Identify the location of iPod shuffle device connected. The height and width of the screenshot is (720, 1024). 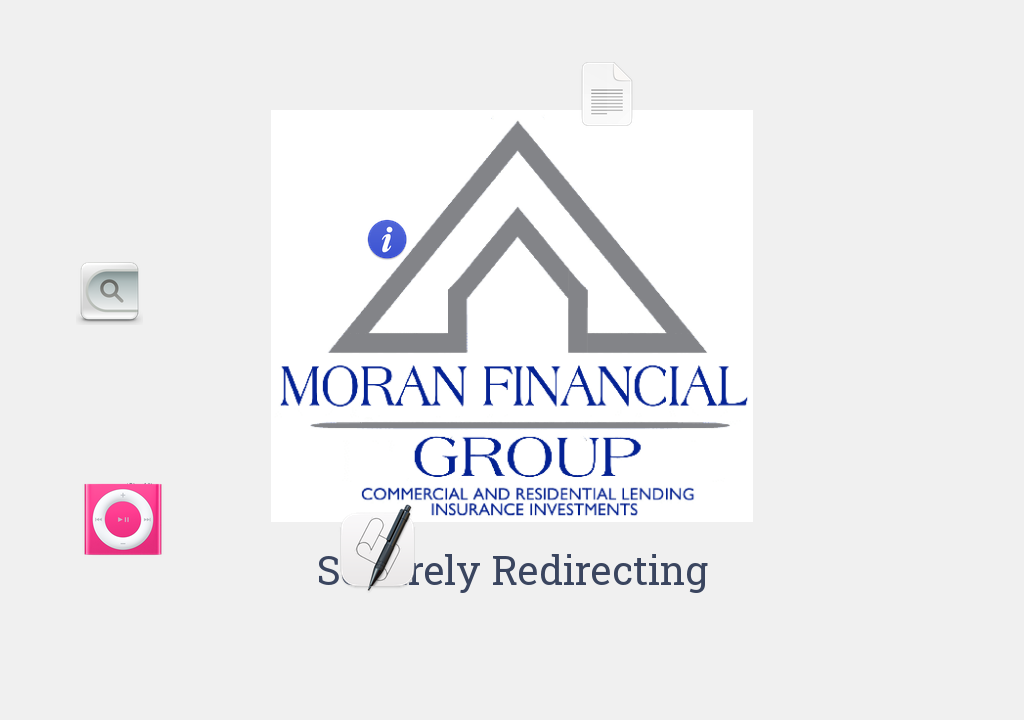
(123, 519).